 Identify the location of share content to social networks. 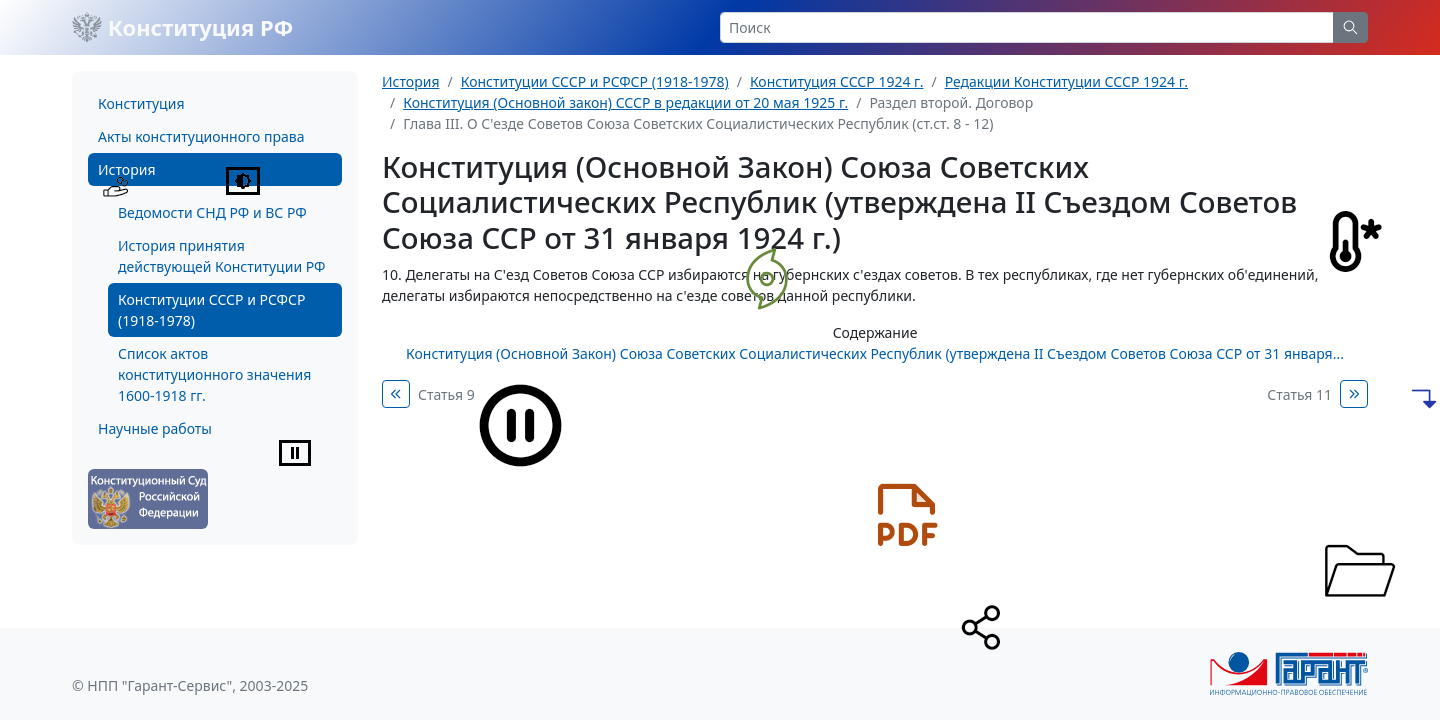
(982, 627).